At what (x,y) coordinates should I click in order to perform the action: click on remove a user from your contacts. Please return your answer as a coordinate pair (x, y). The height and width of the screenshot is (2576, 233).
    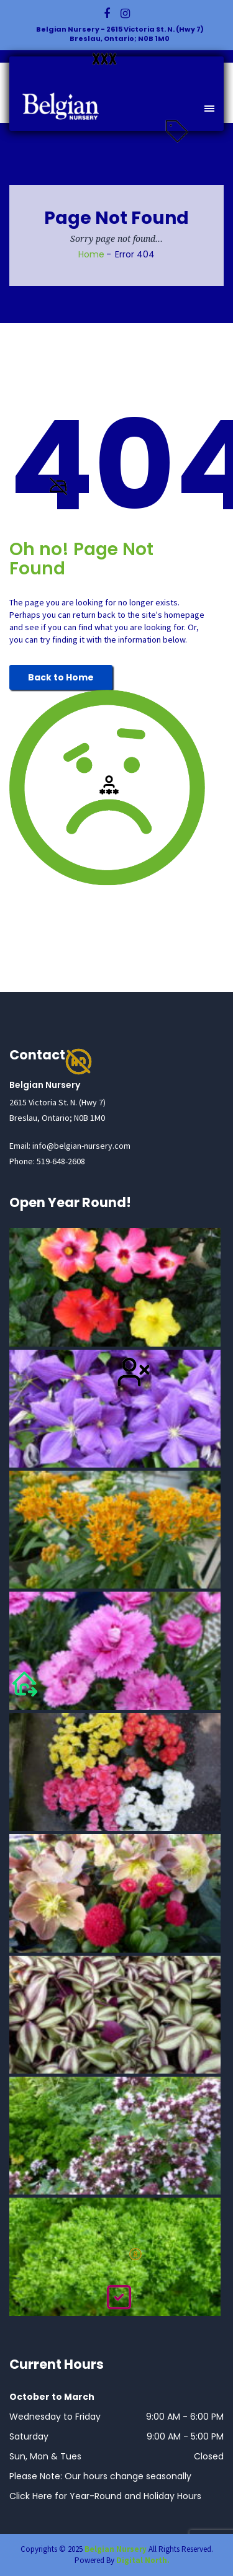
    Looking at the image, I should click on (134, 1372).